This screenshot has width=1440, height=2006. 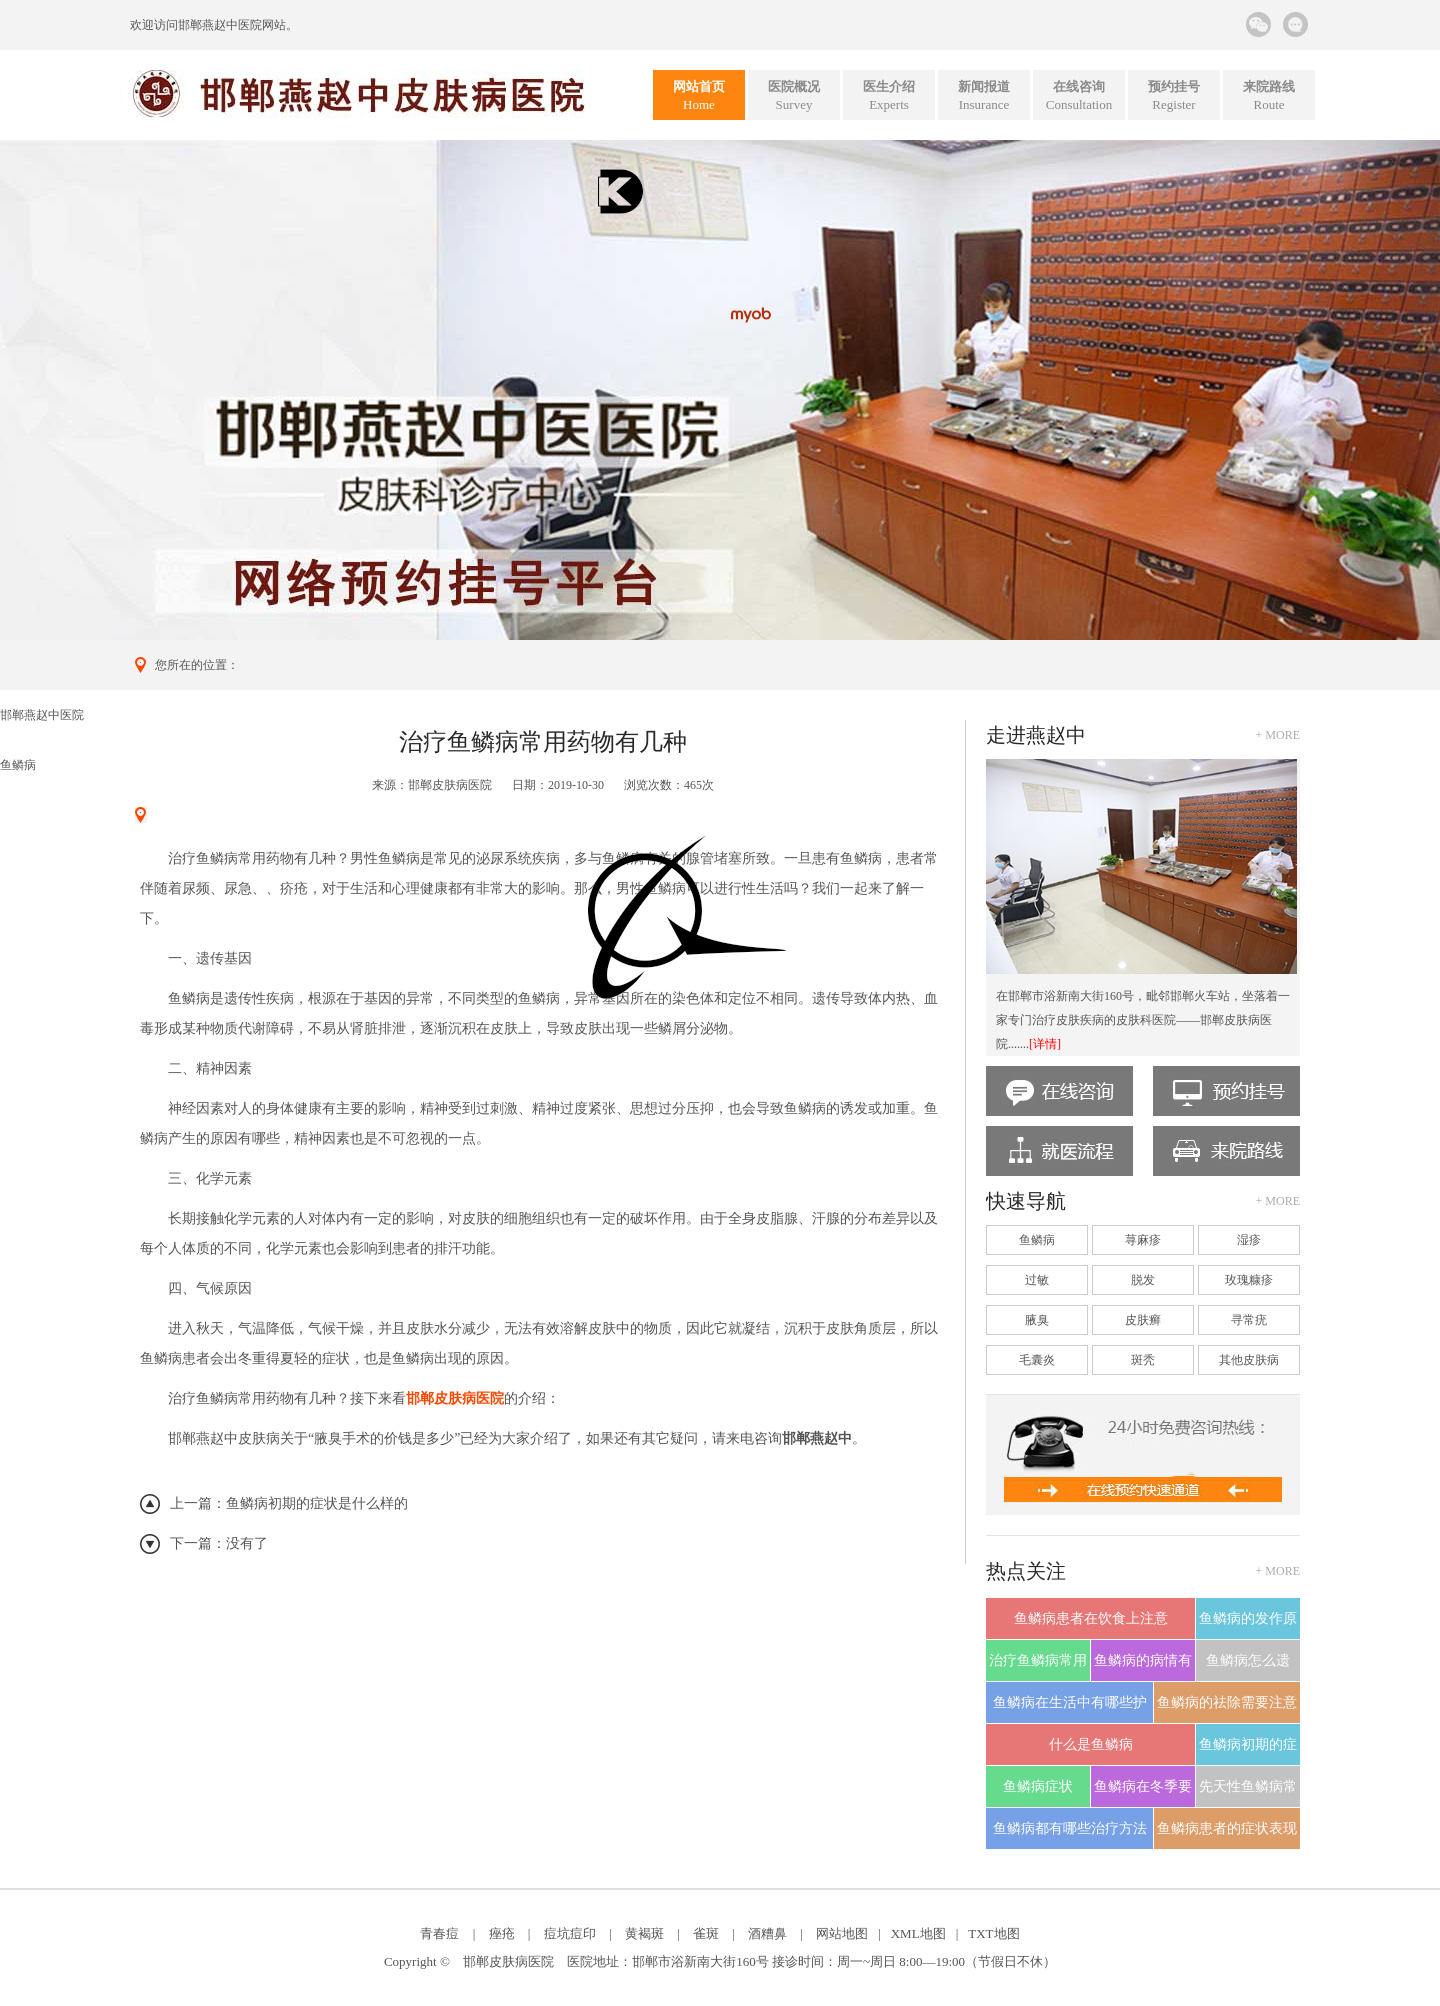 I want to click on boeing company logo, so click(x=687, y=917).